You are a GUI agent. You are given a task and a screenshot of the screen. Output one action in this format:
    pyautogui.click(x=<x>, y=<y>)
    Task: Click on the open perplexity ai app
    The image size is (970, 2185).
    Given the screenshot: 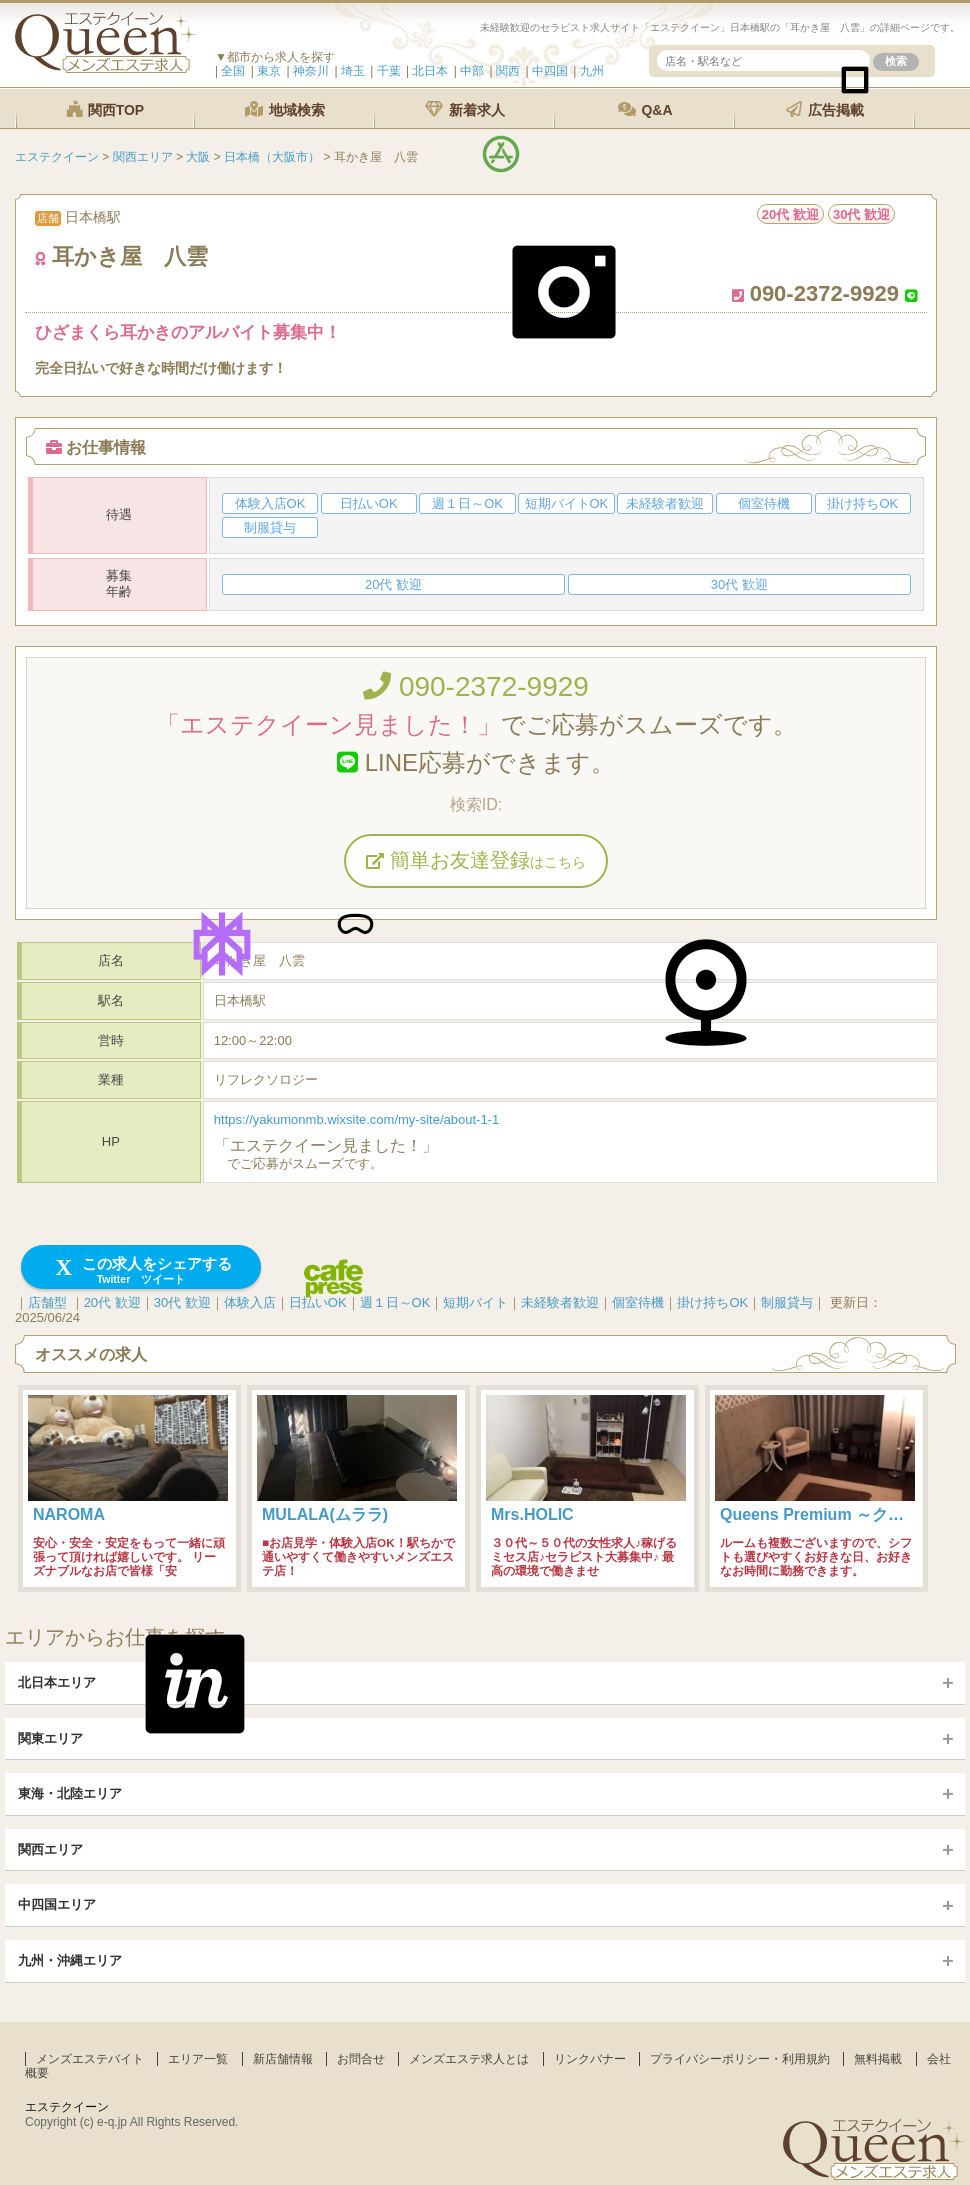 What is the action you would take?
    pyautogui.click(x=222, y=944)
    